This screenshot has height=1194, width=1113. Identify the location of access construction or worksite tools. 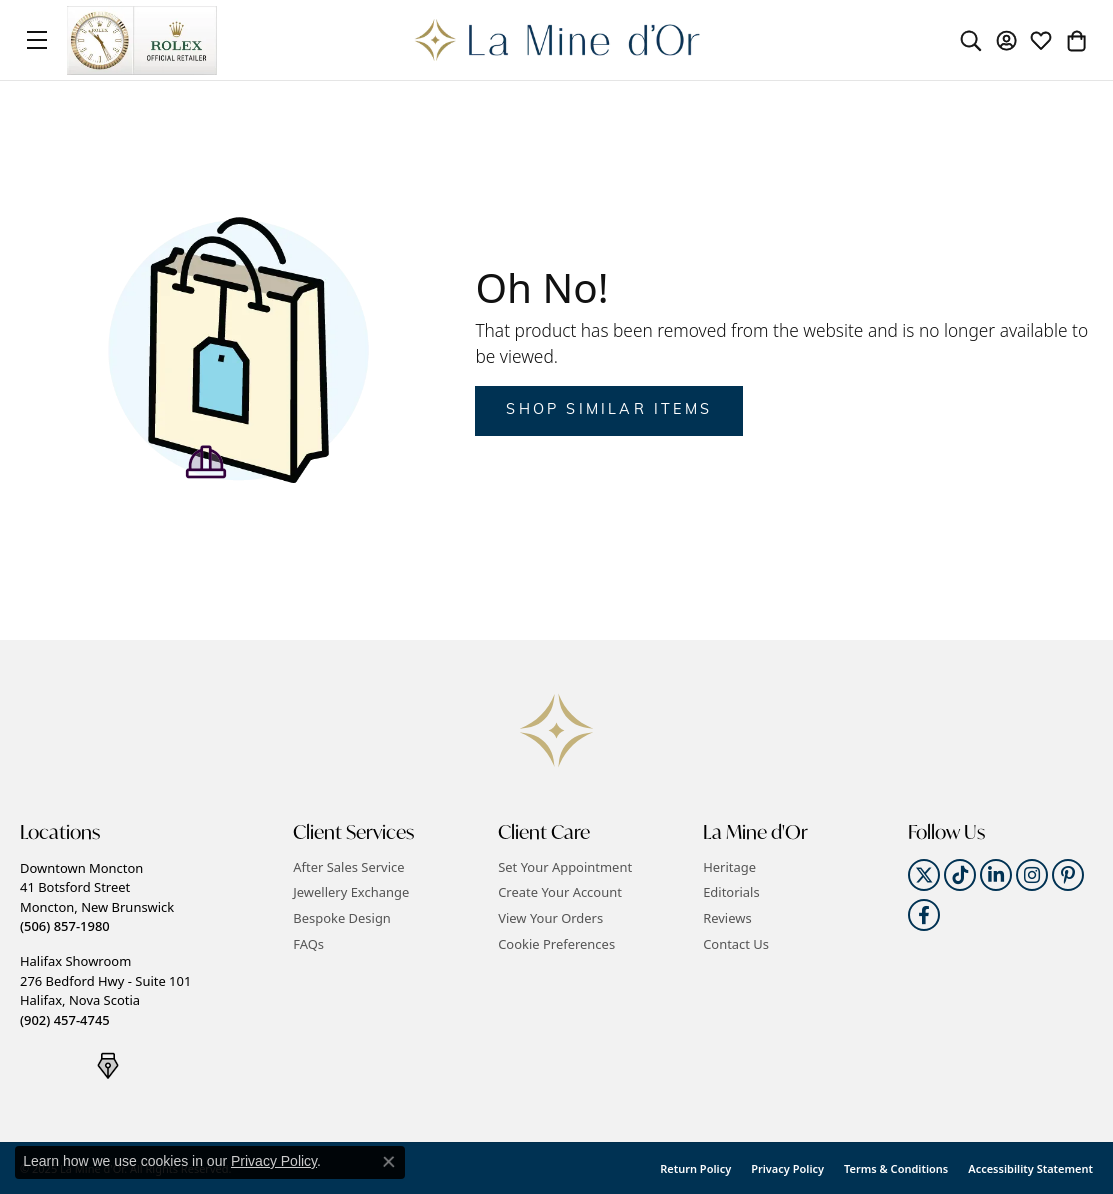
(206, 464).